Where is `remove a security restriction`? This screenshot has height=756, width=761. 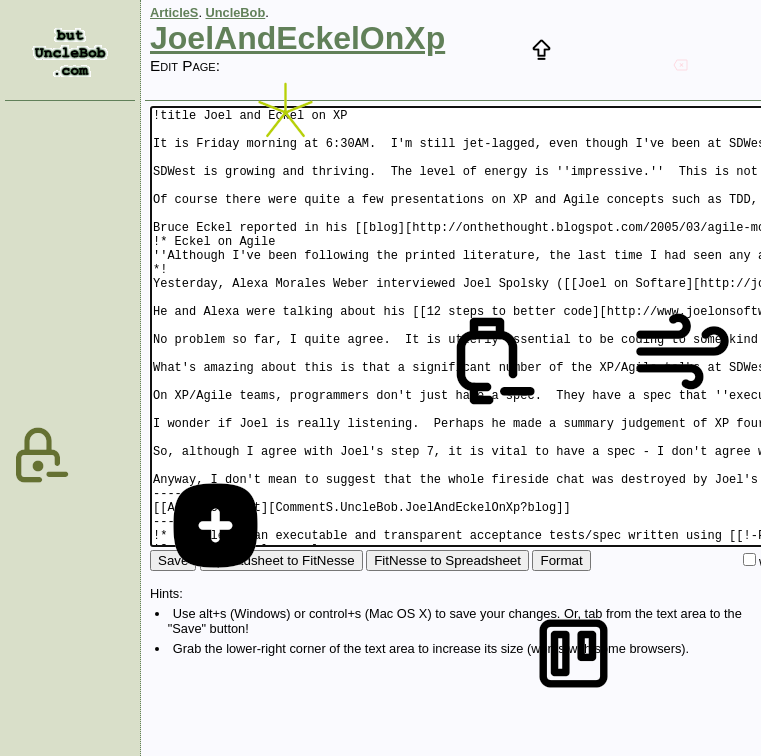 remove a security restriction is located at coordinates (38, 455).